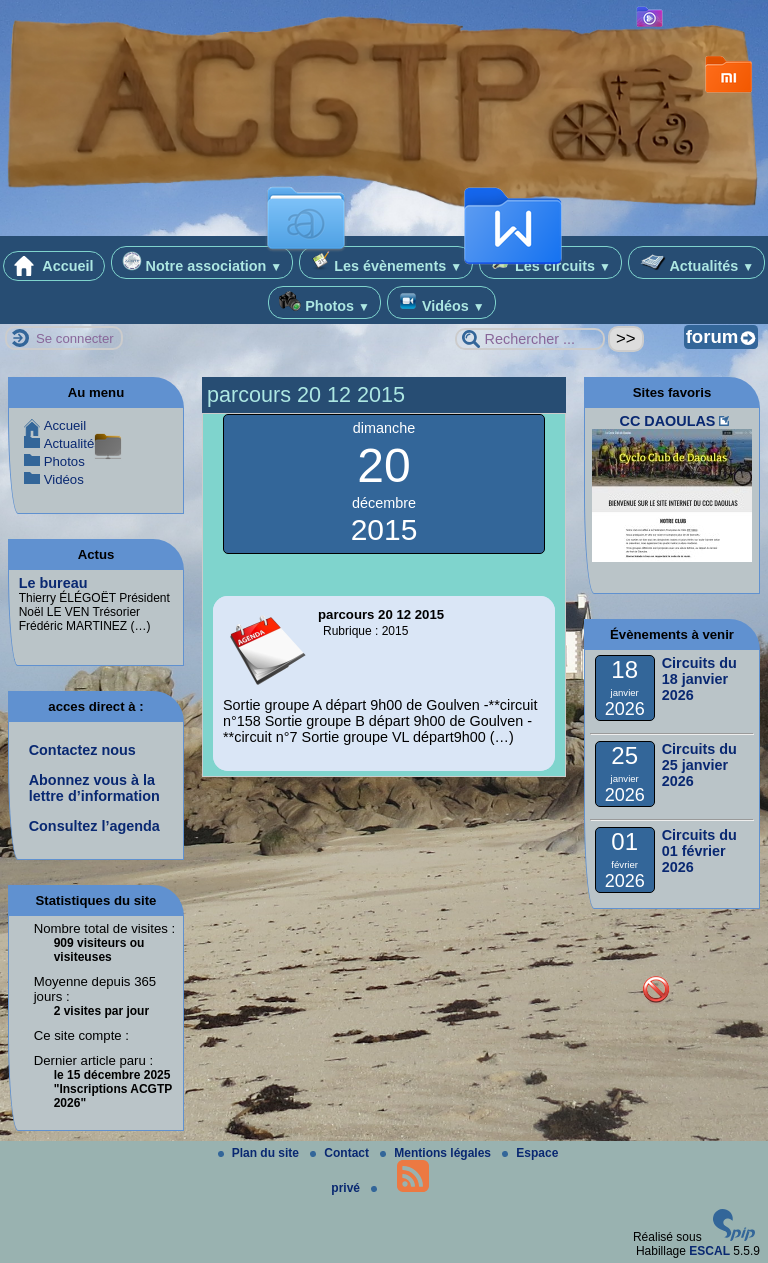 This screenshot has height=1263, width=768. Describe the element at coordinates (108, 446) in the screenshot. I see `access a remote or network folder` at that location.